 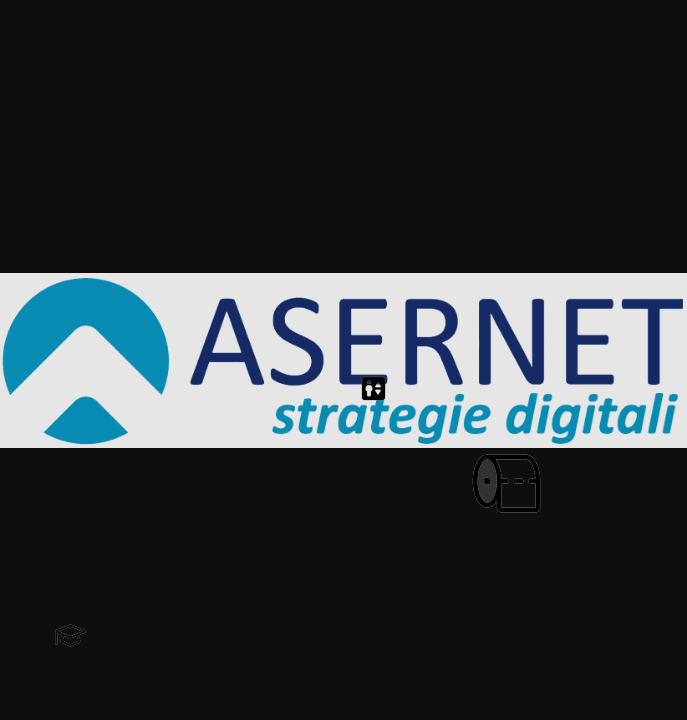 I want to click on bathroom or restroom location indicator, so click(x=506, y=483).